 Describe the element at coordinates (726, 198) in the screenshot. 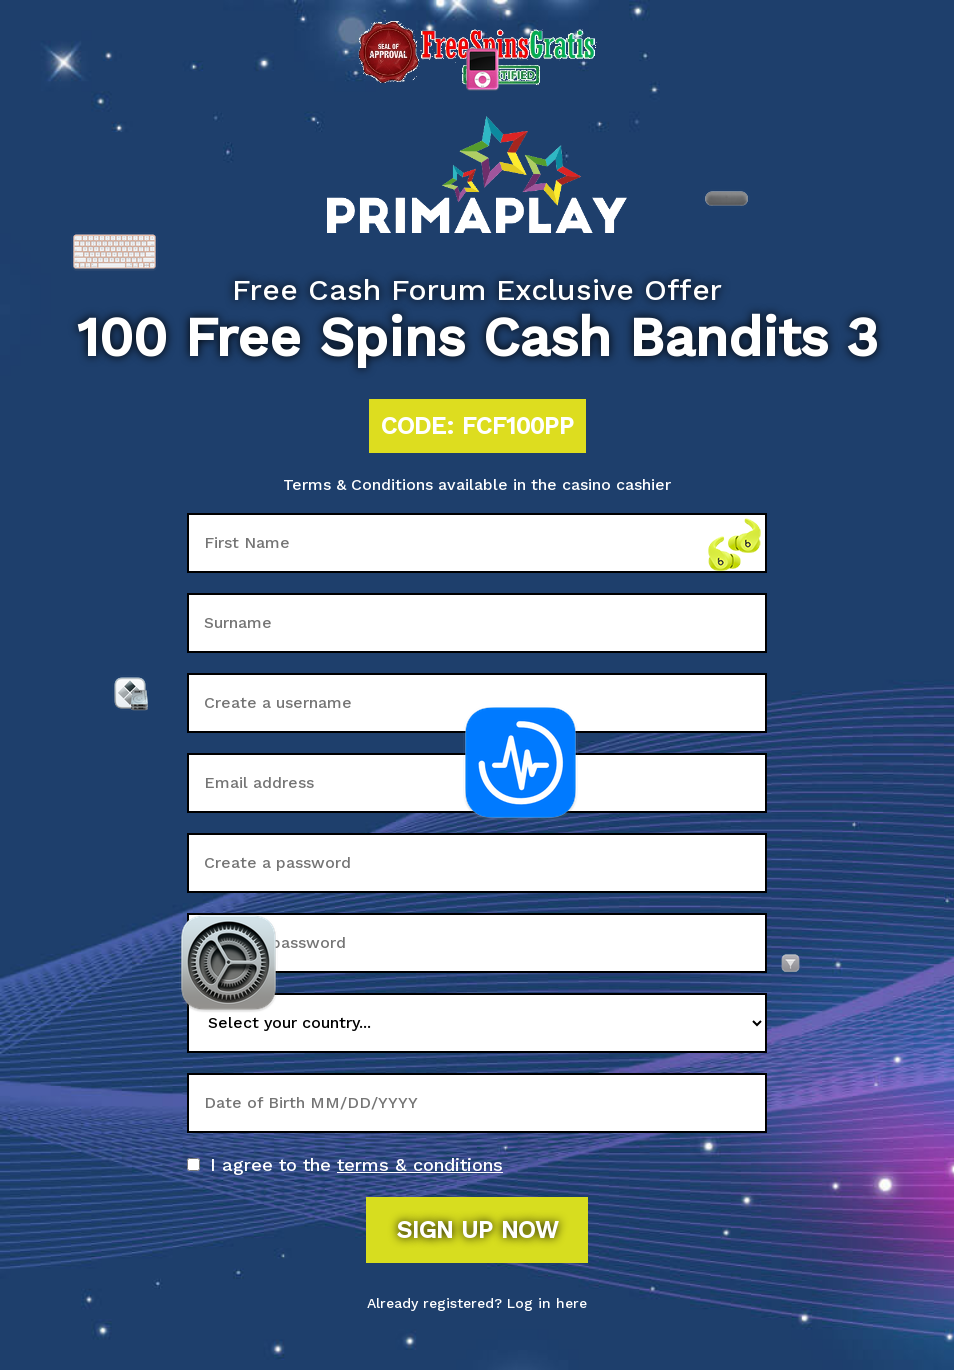

I see `connect to a bluetooth speaker` at that location.